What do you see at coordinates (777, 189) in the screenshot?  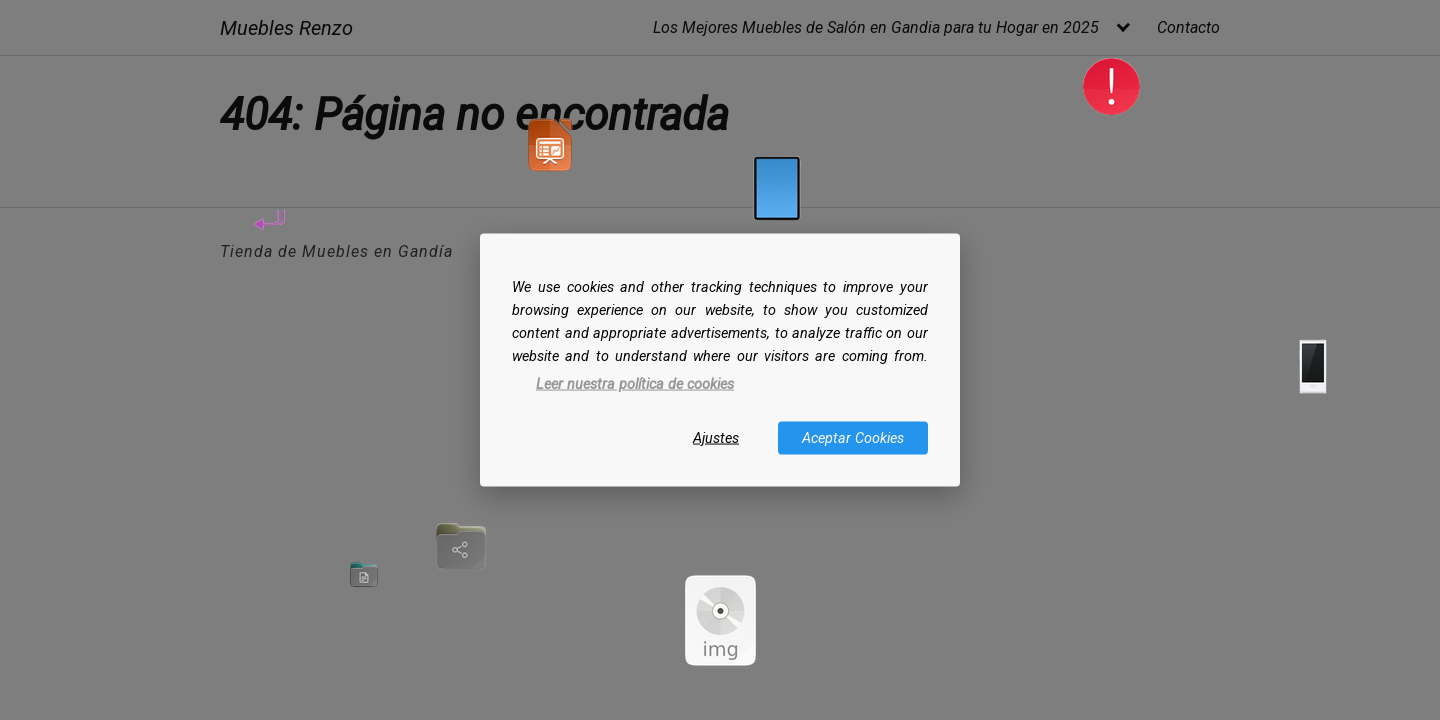 I see `iPad Air device icon` at bounding box center [777, 189].